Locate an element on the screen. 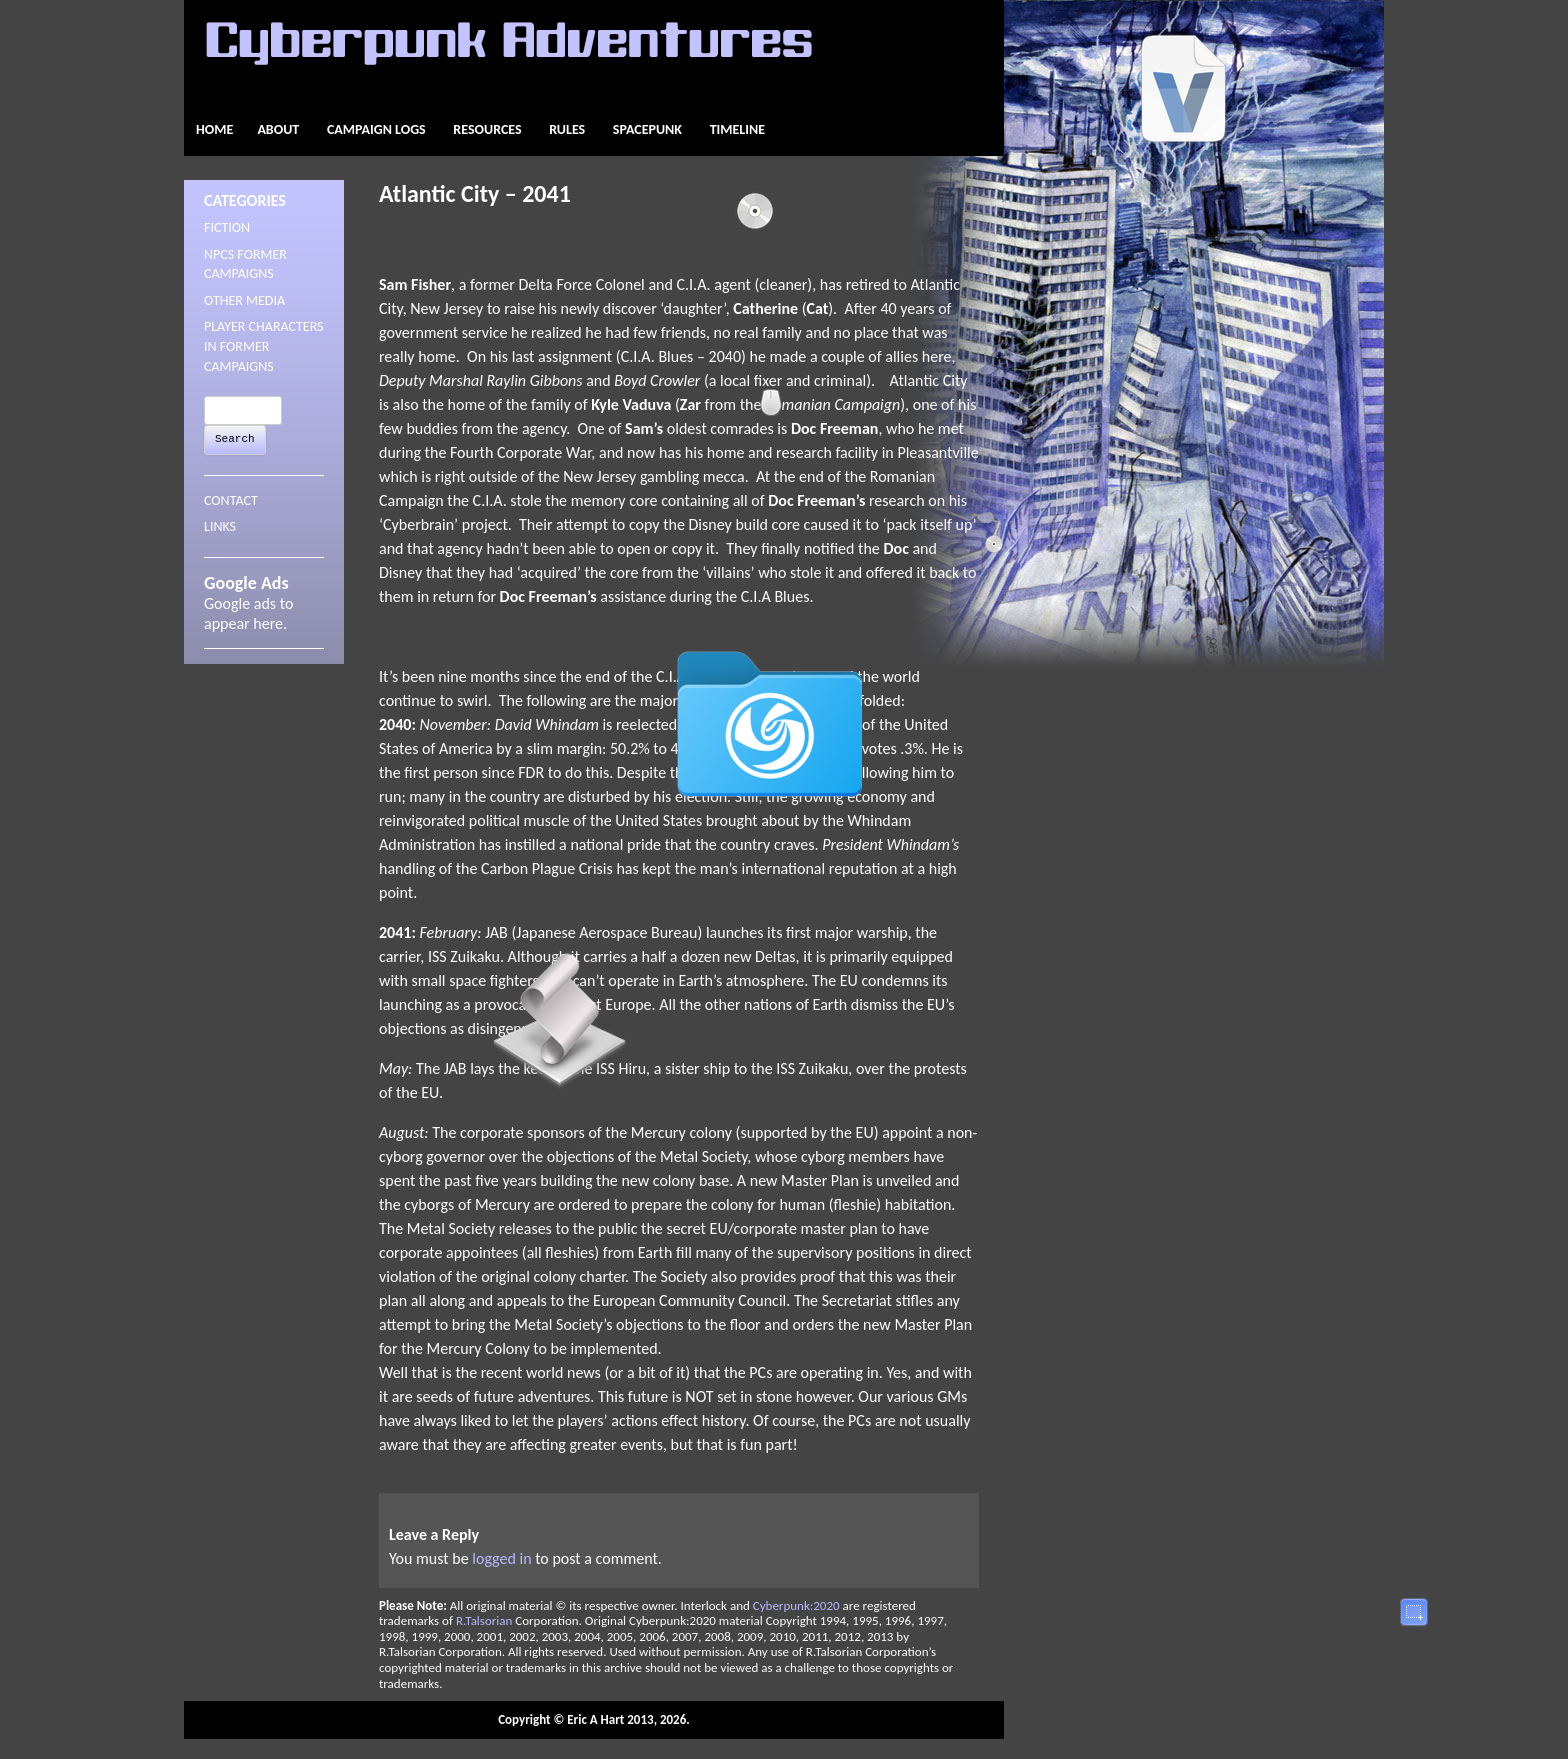 This screenshot has width=1568, height=1759. open deepin OS system folder is located at coordinates (769, 729).